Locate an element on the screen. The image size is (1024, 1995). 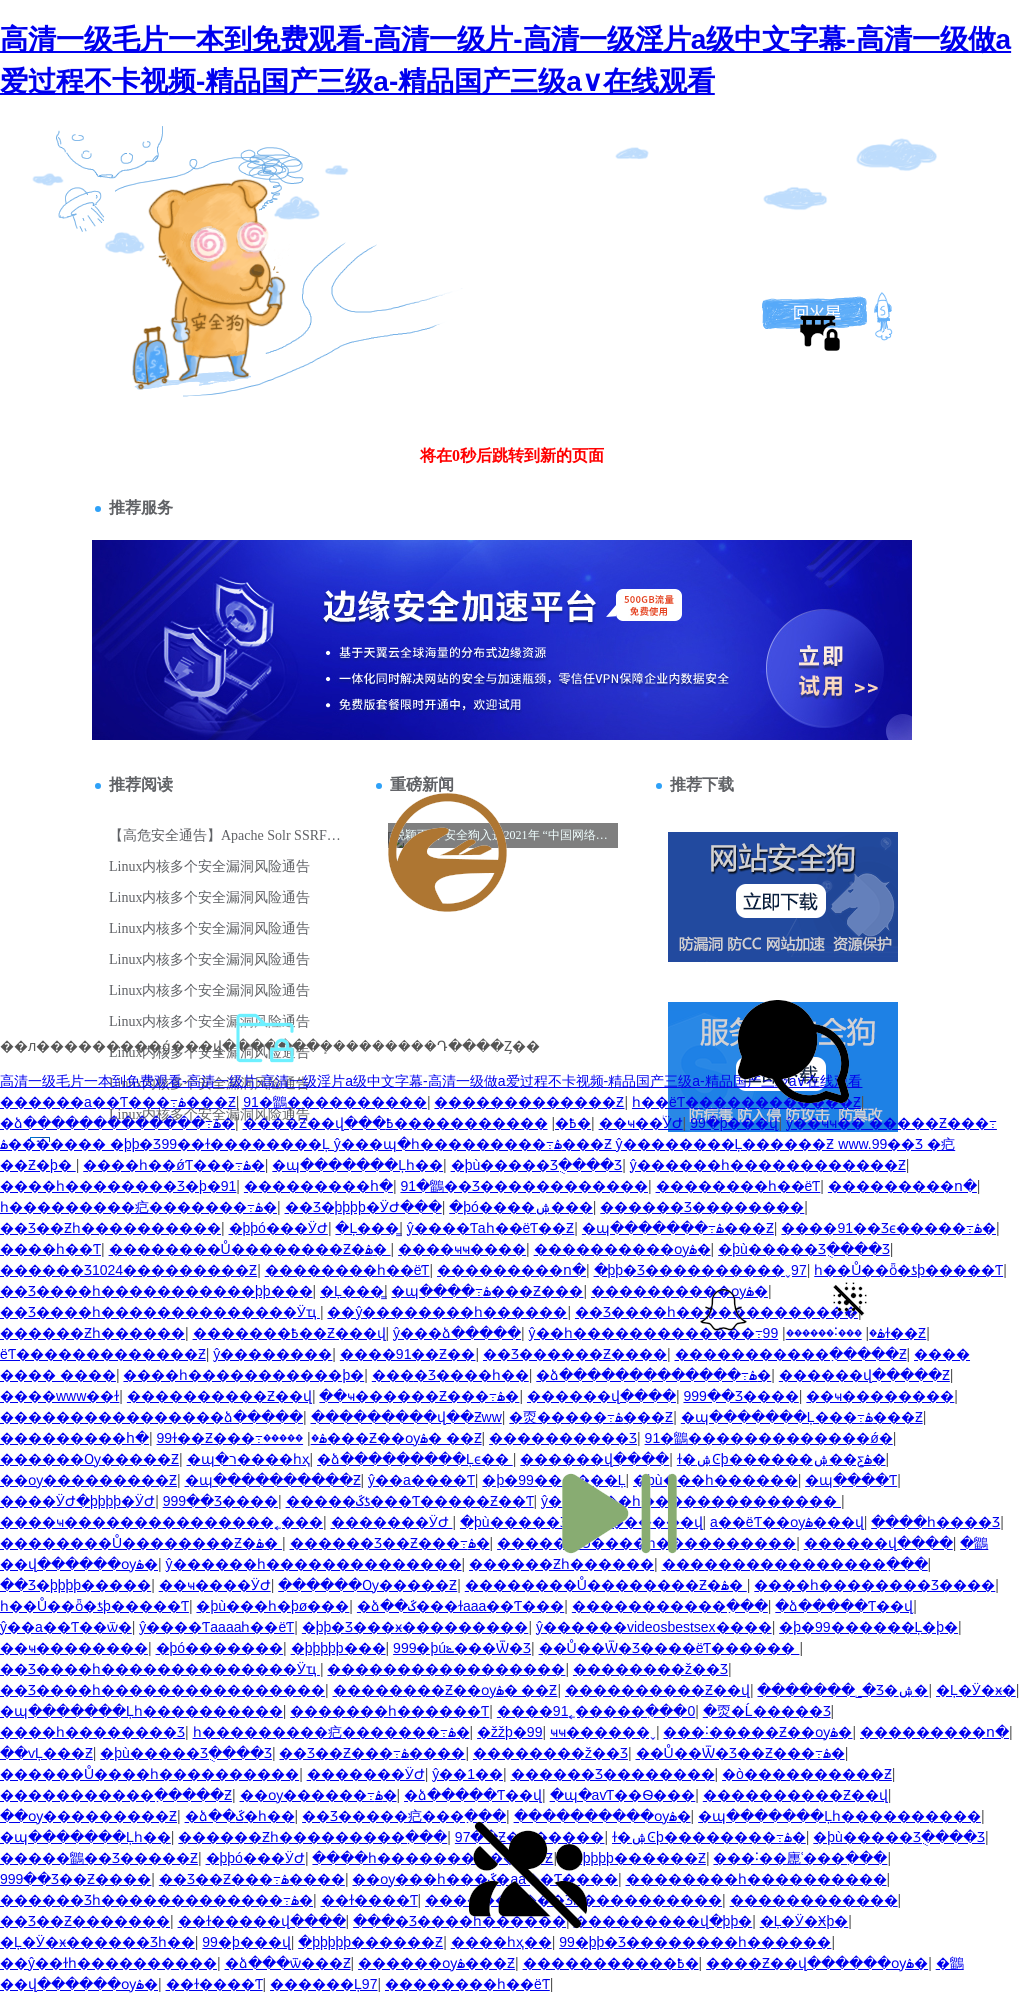
open chat or messaging is located at coordinates (793, 1051).